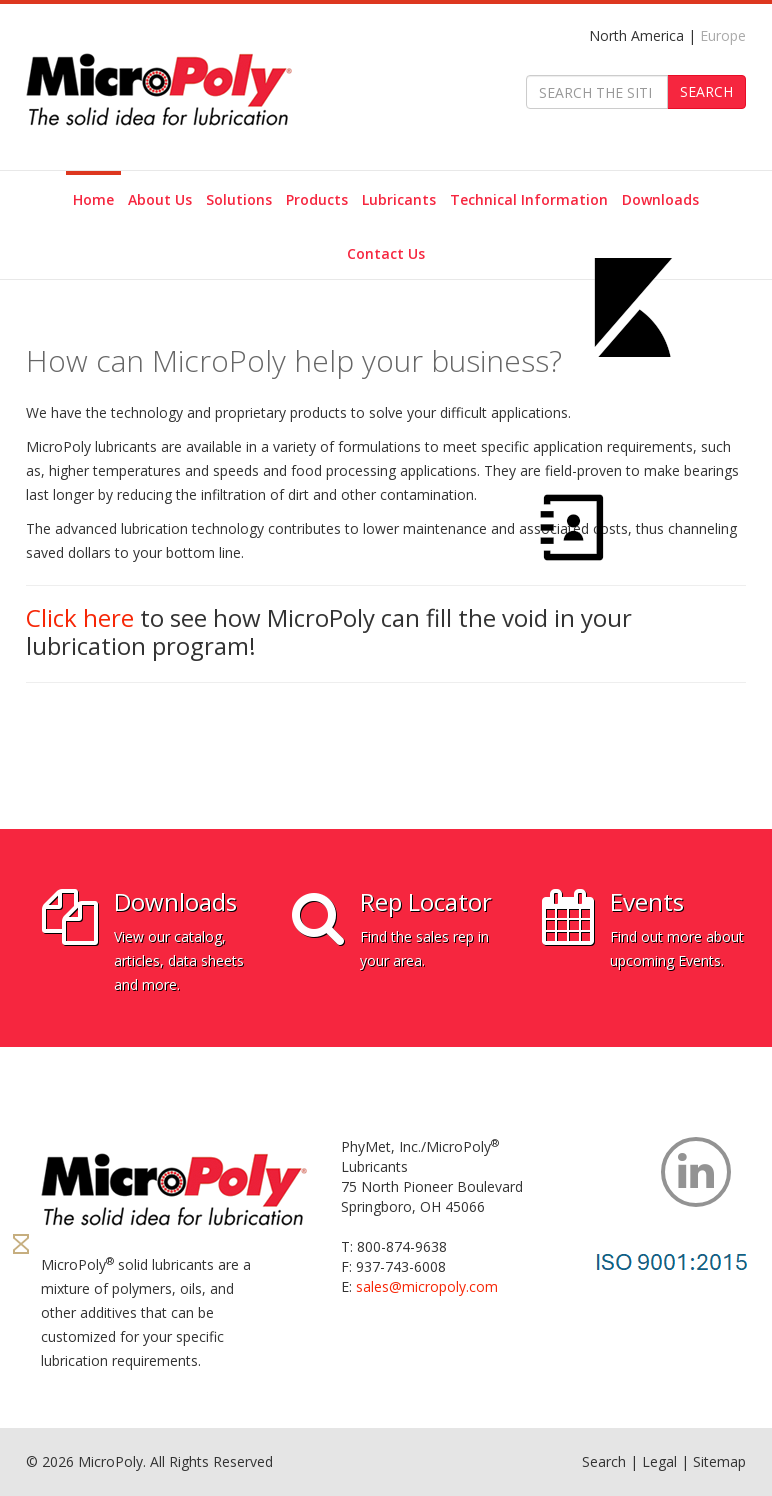  Describe the element at coordinates (573, 527) in the screenshot. I see `open your contacts book` at that location.